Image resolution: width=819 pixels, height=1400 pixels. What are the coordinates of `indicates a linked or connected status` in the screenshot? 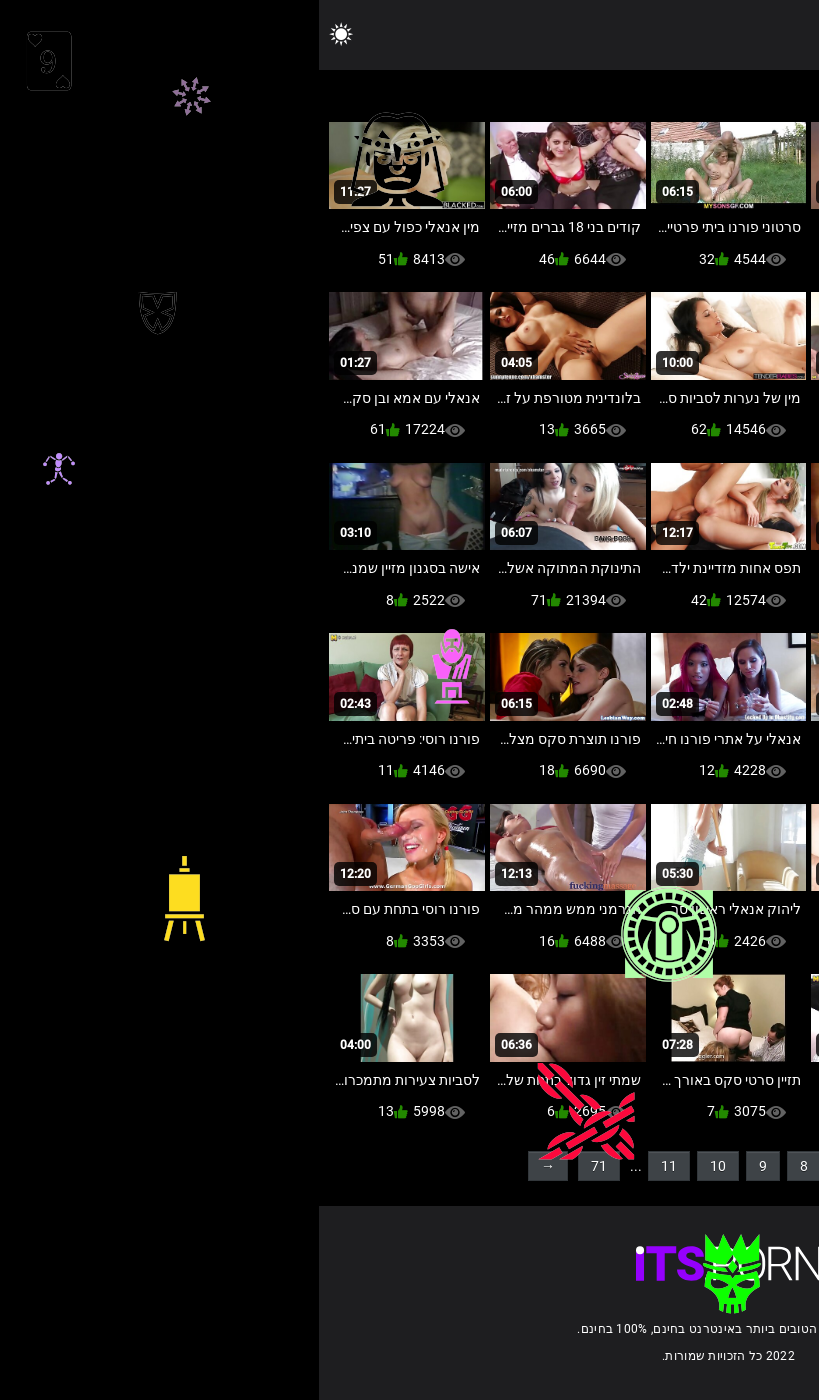 It's located at (586, 1111).